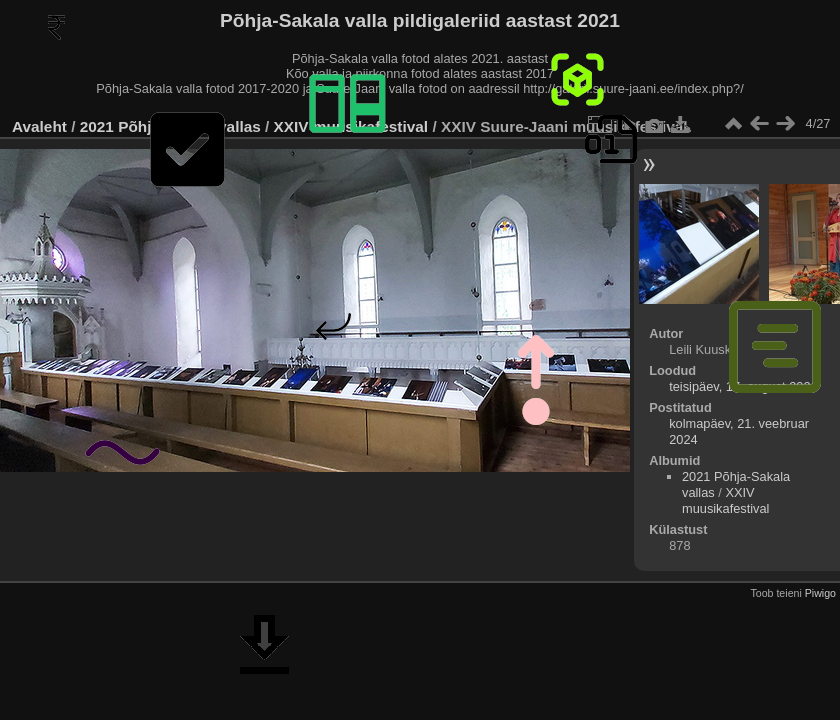  I want to click on a selected or checked item, so click(187, 149).